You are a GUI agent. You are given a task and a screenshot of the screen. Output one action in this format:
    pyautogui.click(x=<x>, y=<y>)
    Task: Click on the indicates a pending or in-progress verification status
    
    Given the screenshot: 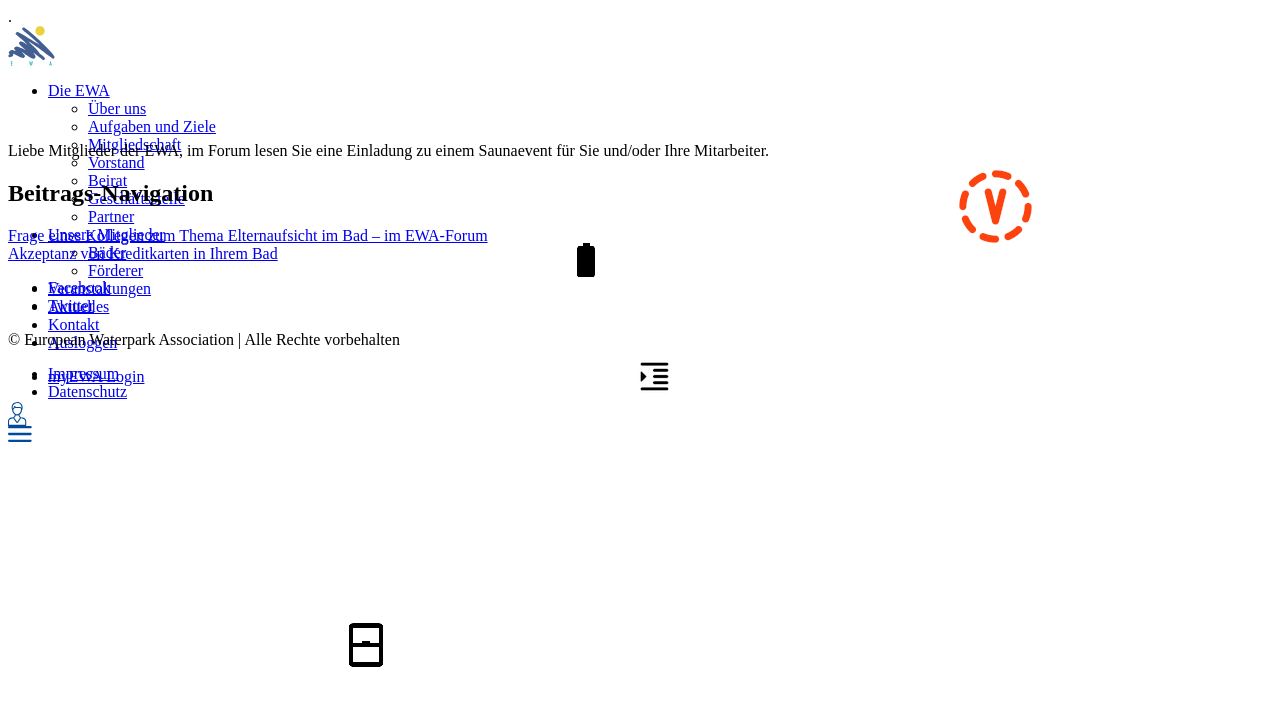 What is the action you would take?
    pyautogui.click(x=995, y=206)
    